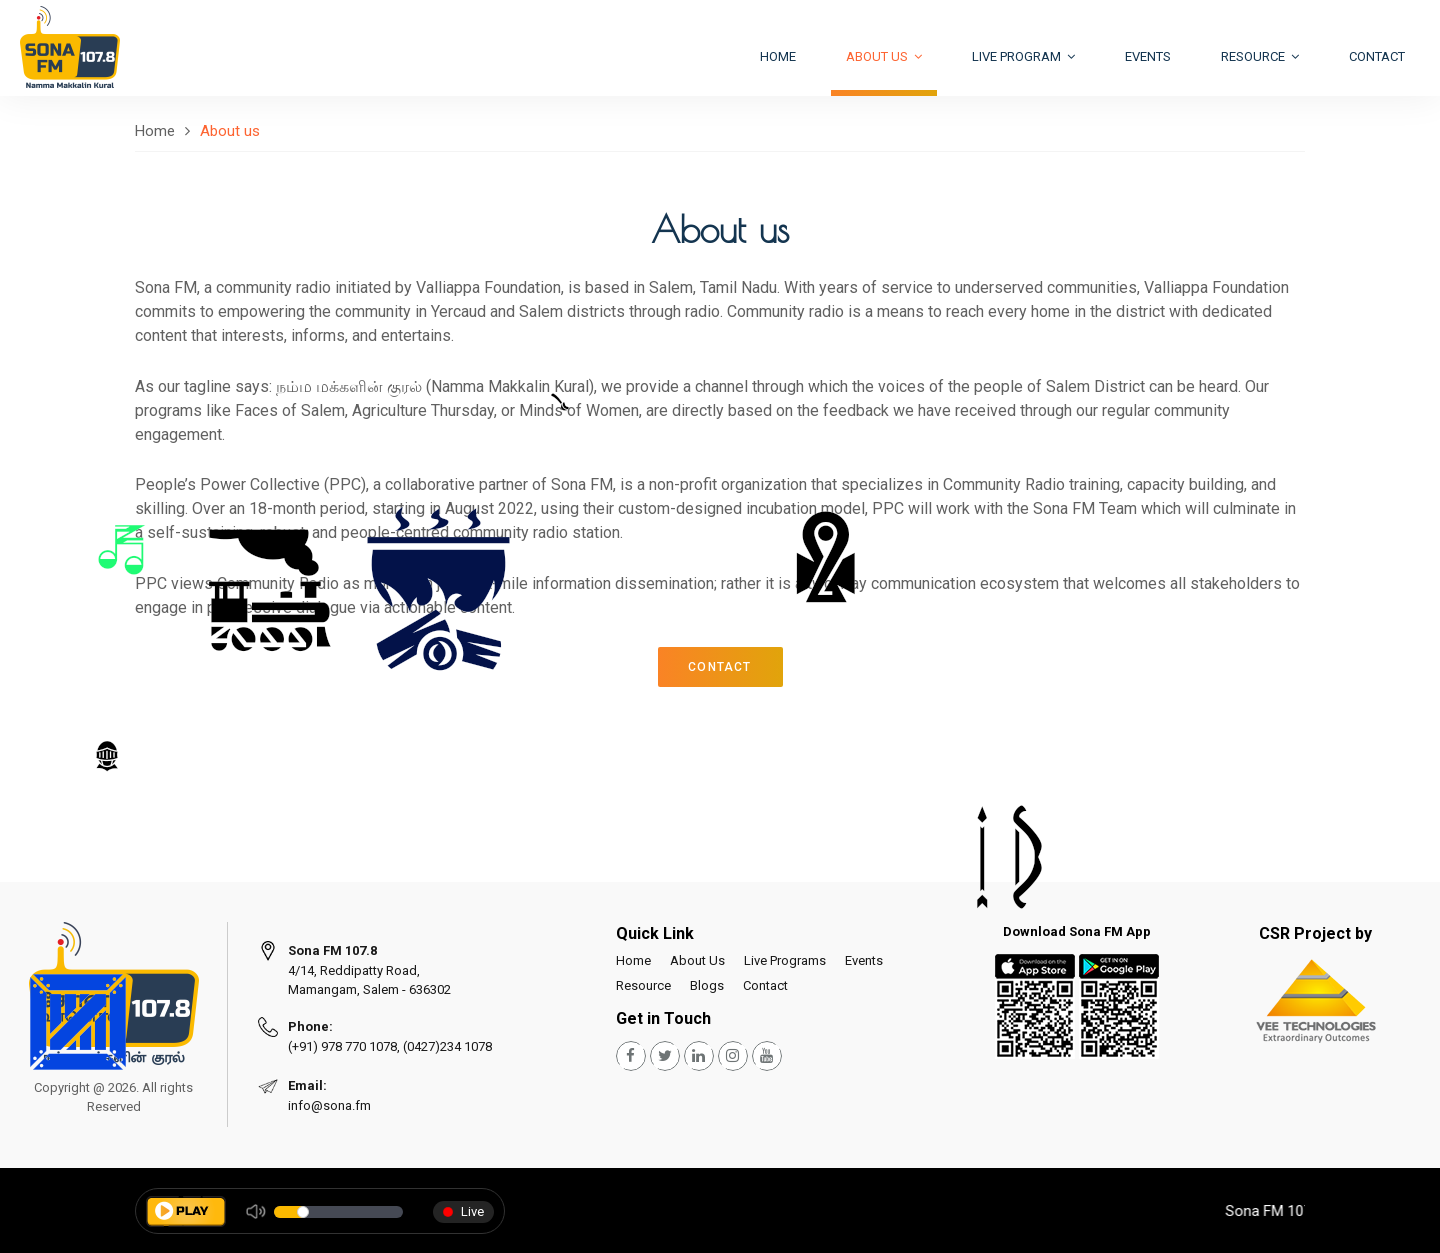 This screenshot has height=1253, width=1440. I want to click on access train or railway games, so click(270, 590).